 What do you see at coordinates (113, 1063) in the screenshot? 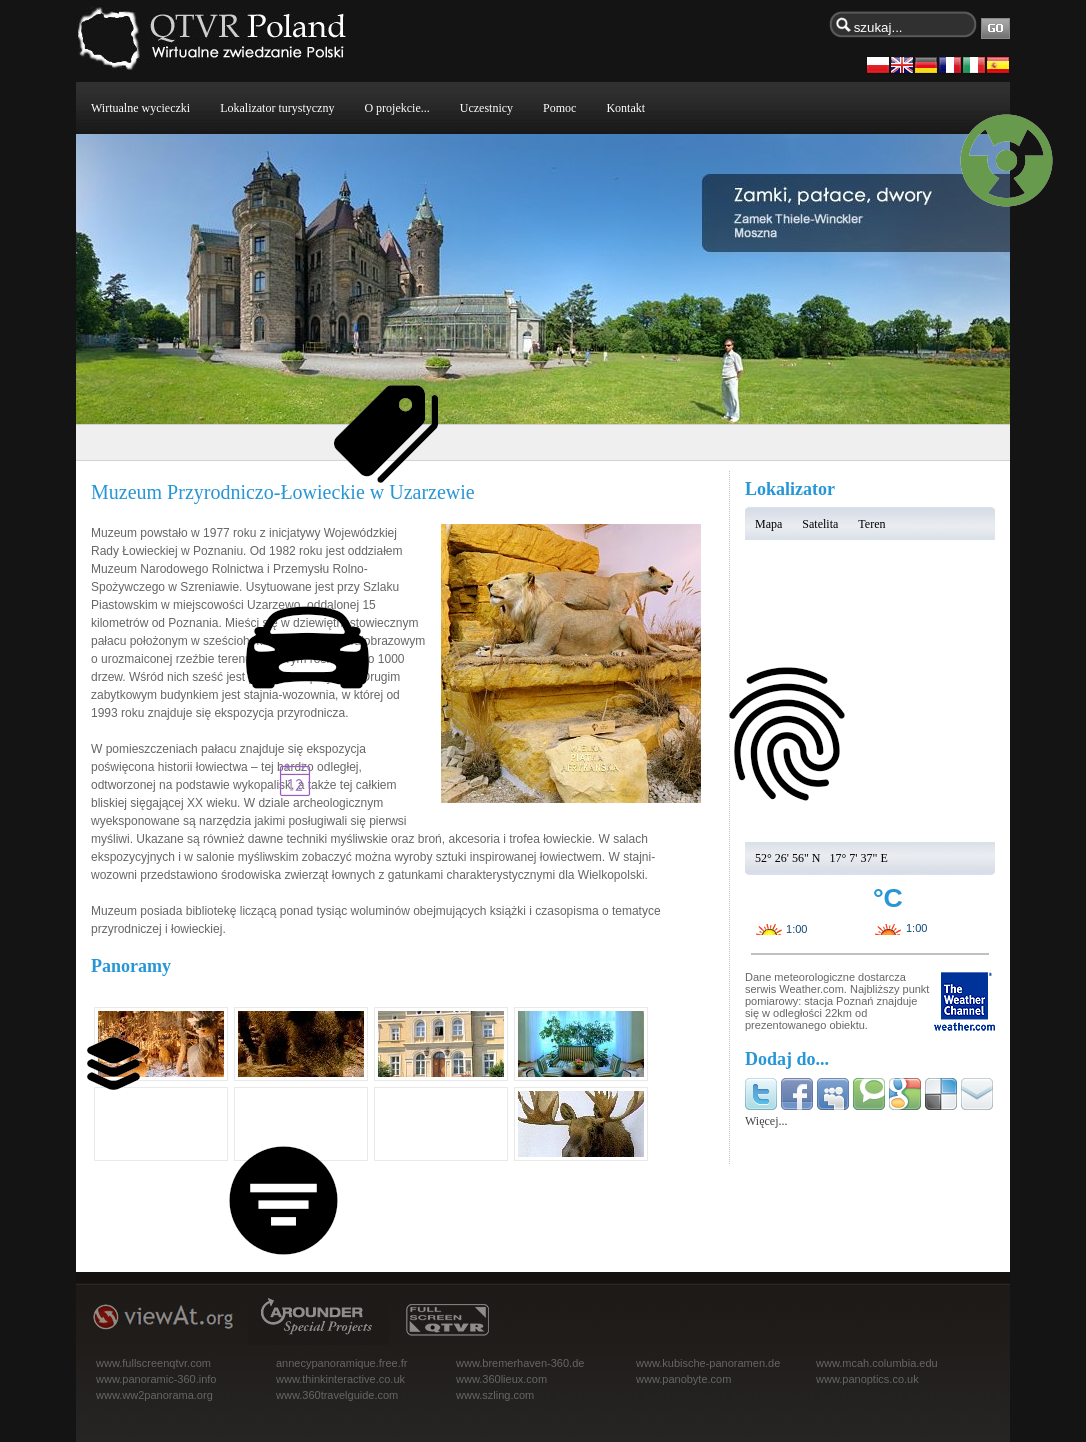
I see `view or manage layers` at bounding box center [113, 1063].